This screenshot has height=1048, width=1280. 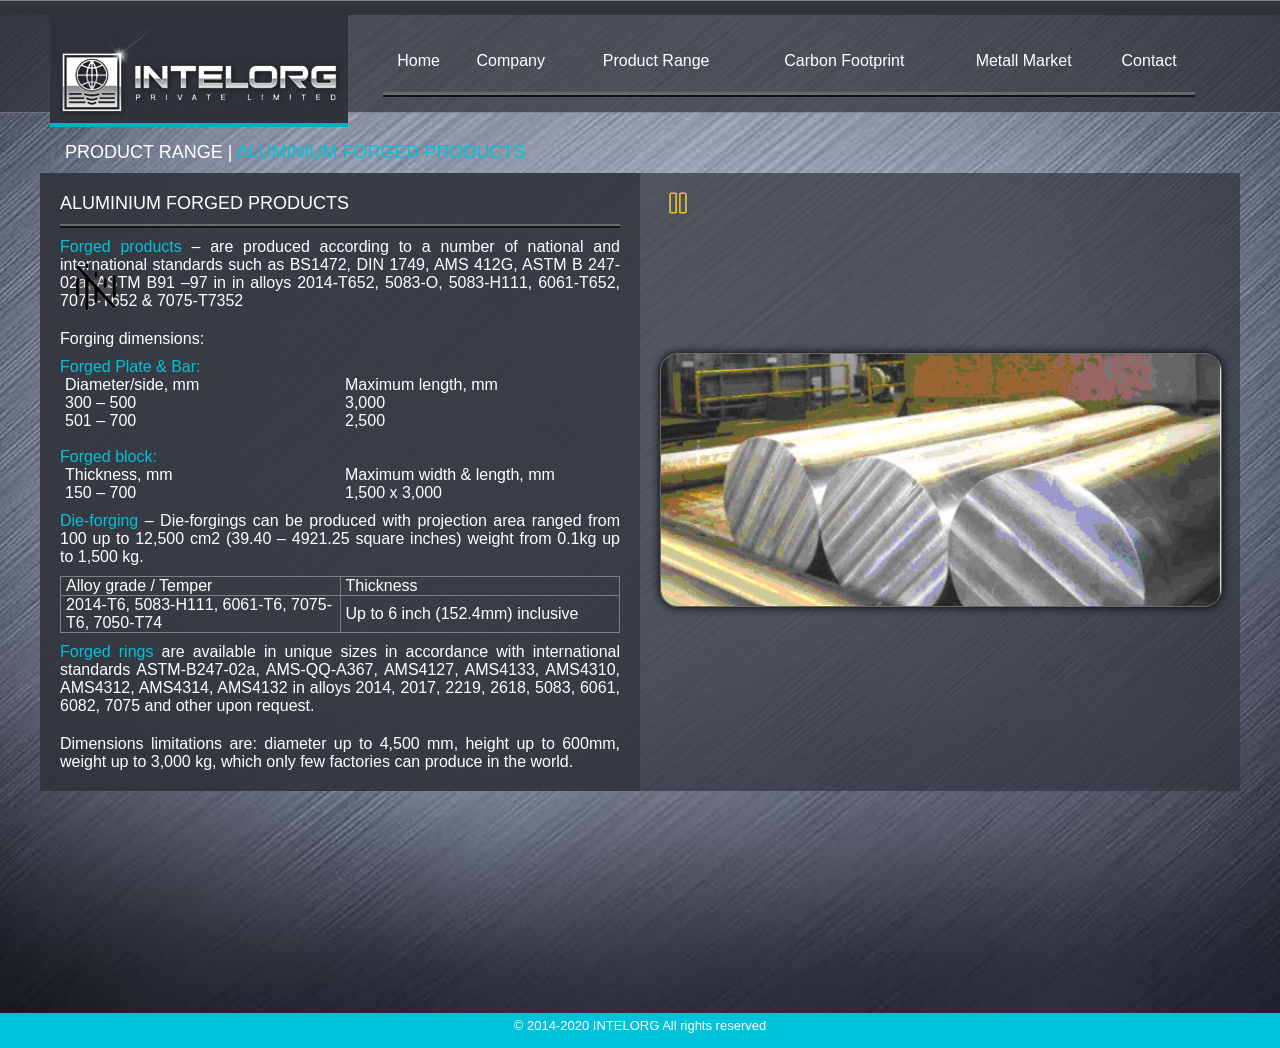 What do you see at coordinates (678, 203) in the screenshot?
I see `switch to column view layout` at bounding box center [678, 203].